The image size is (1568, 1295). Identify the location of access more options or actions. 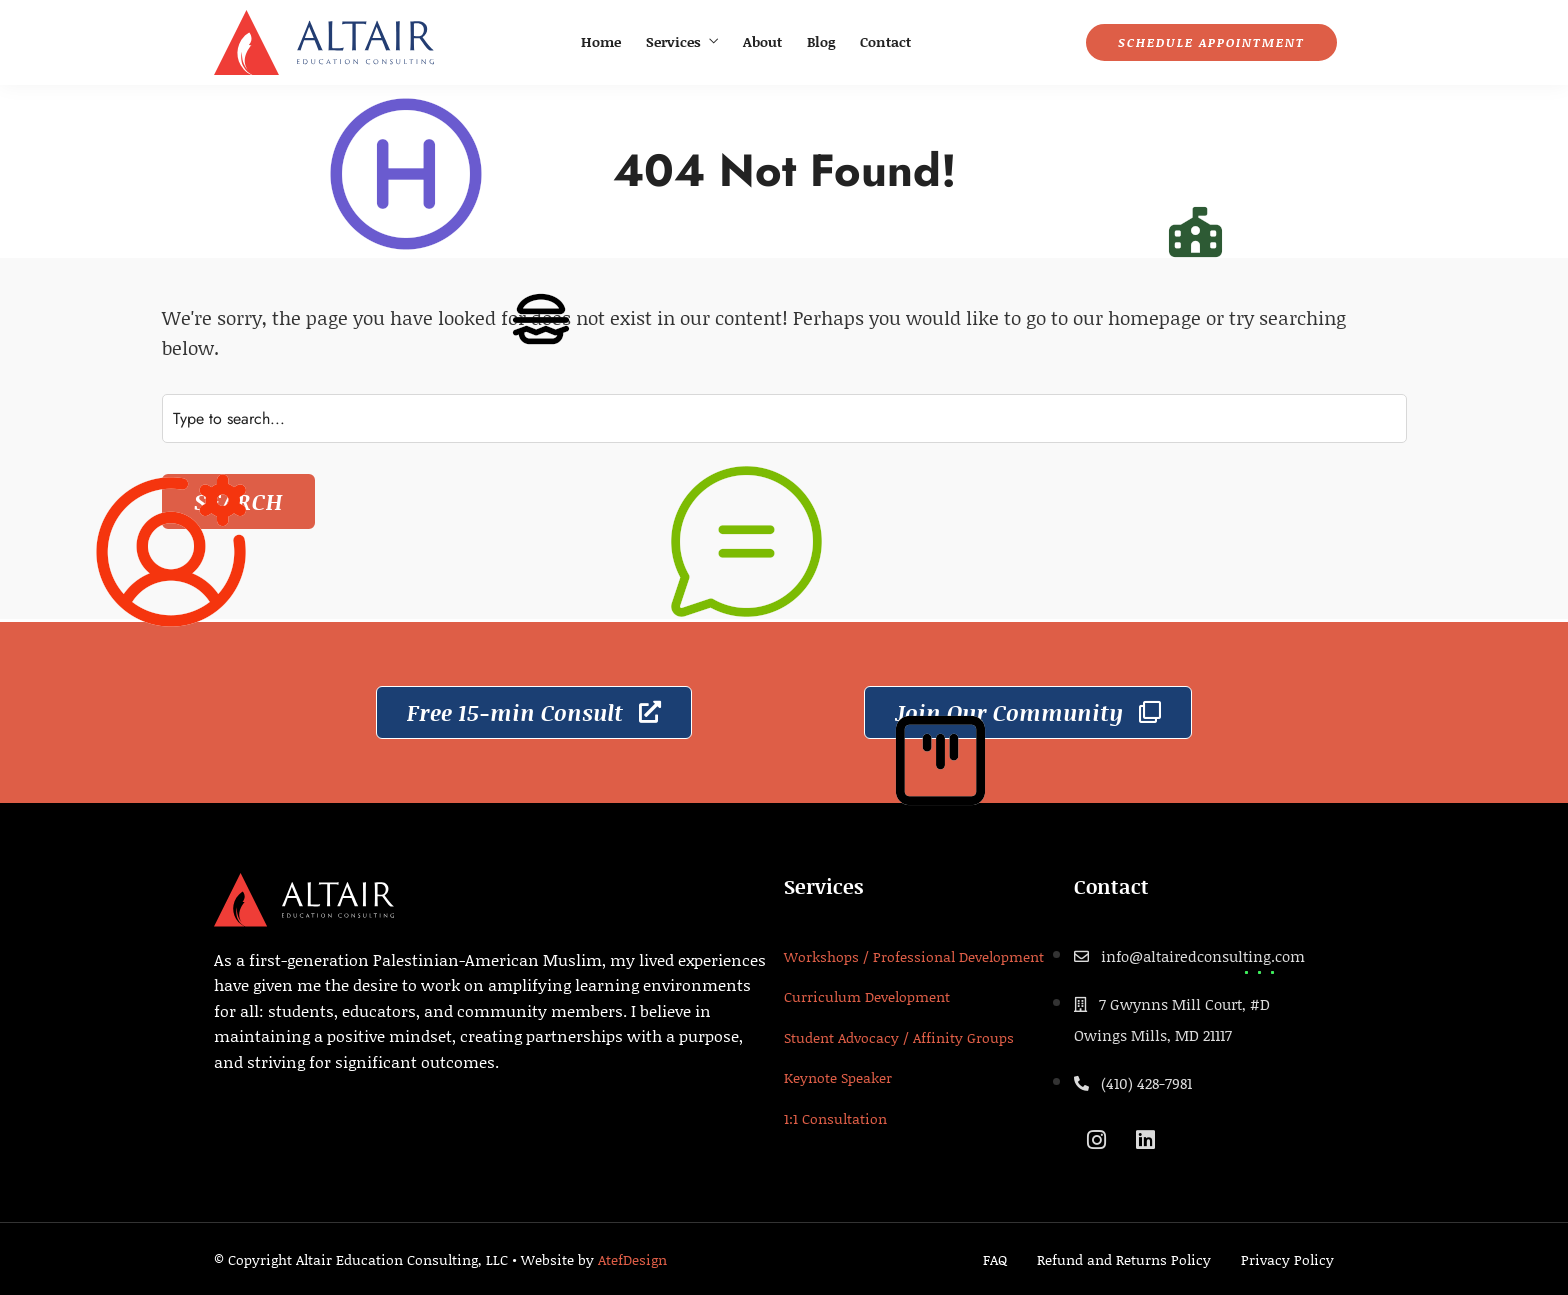
(1259, 972).